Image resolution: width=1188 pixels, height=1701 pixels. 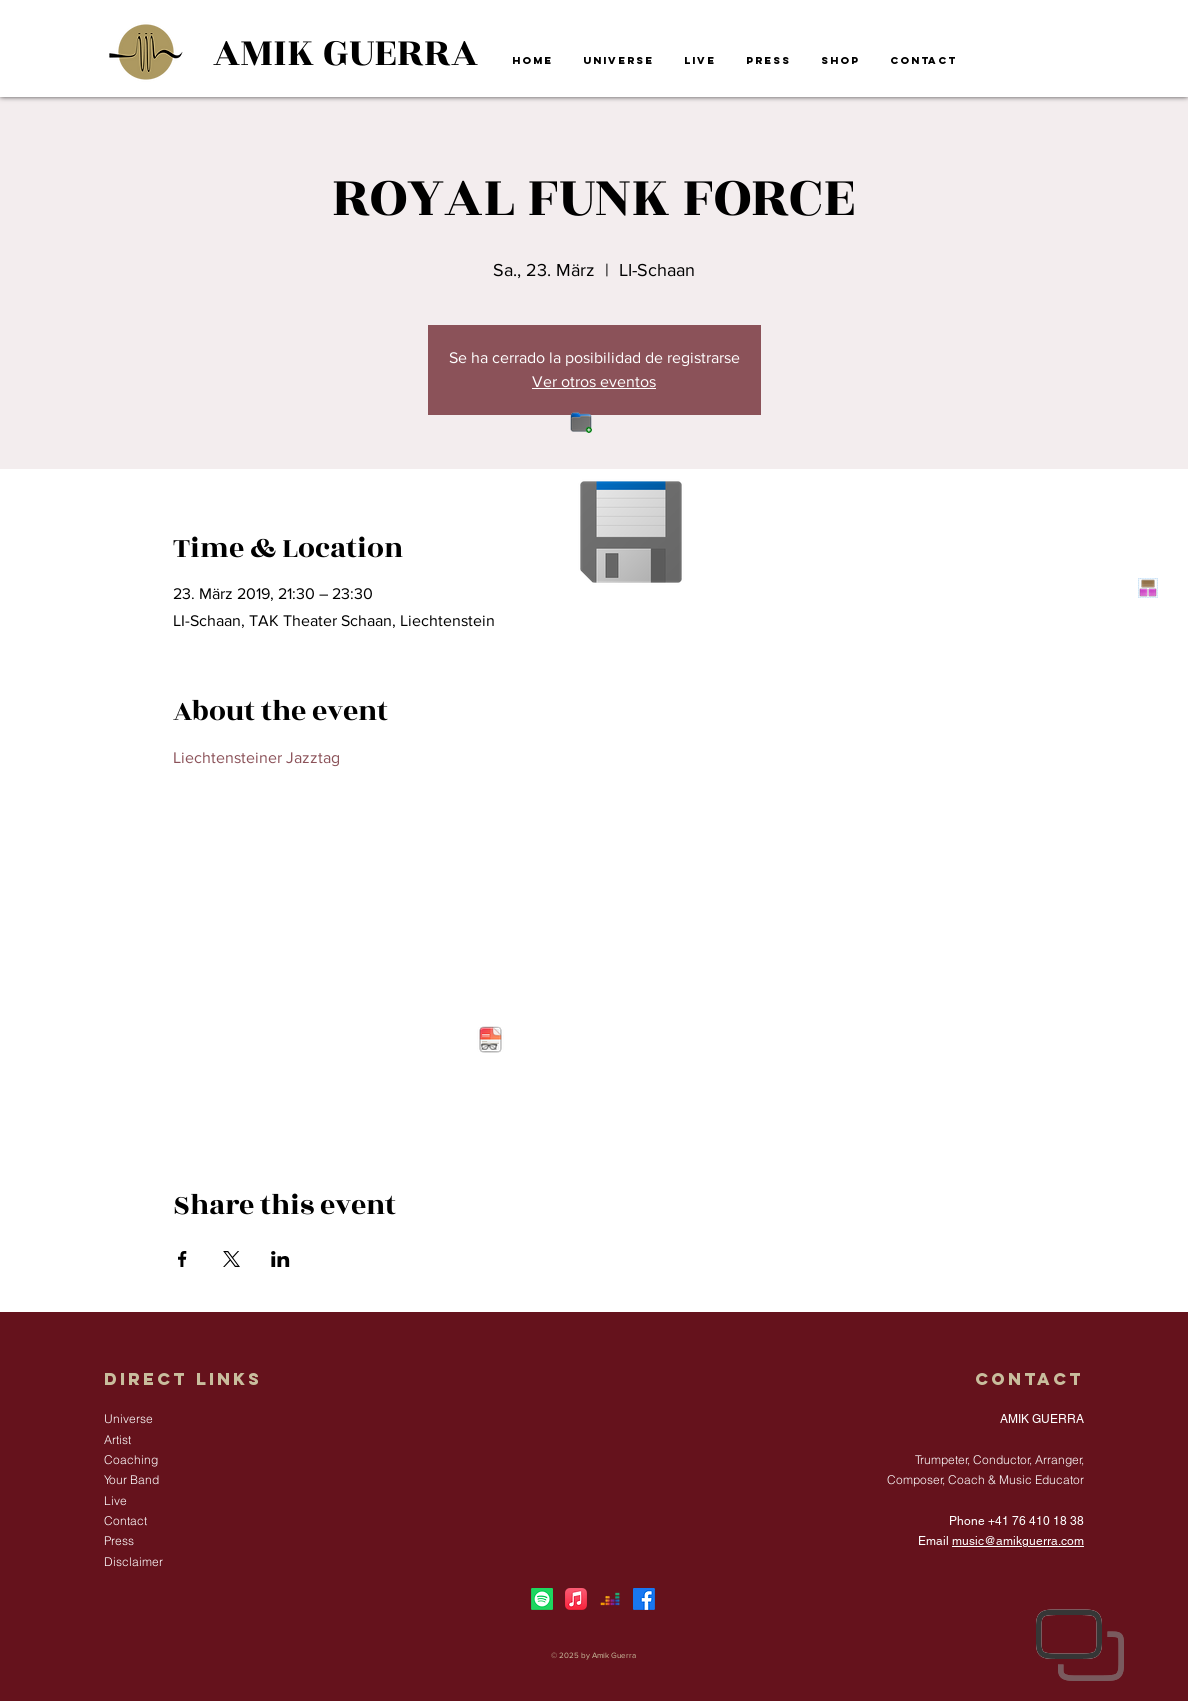 I want to click on select all items in the current view, so click(x=1148, y=588).